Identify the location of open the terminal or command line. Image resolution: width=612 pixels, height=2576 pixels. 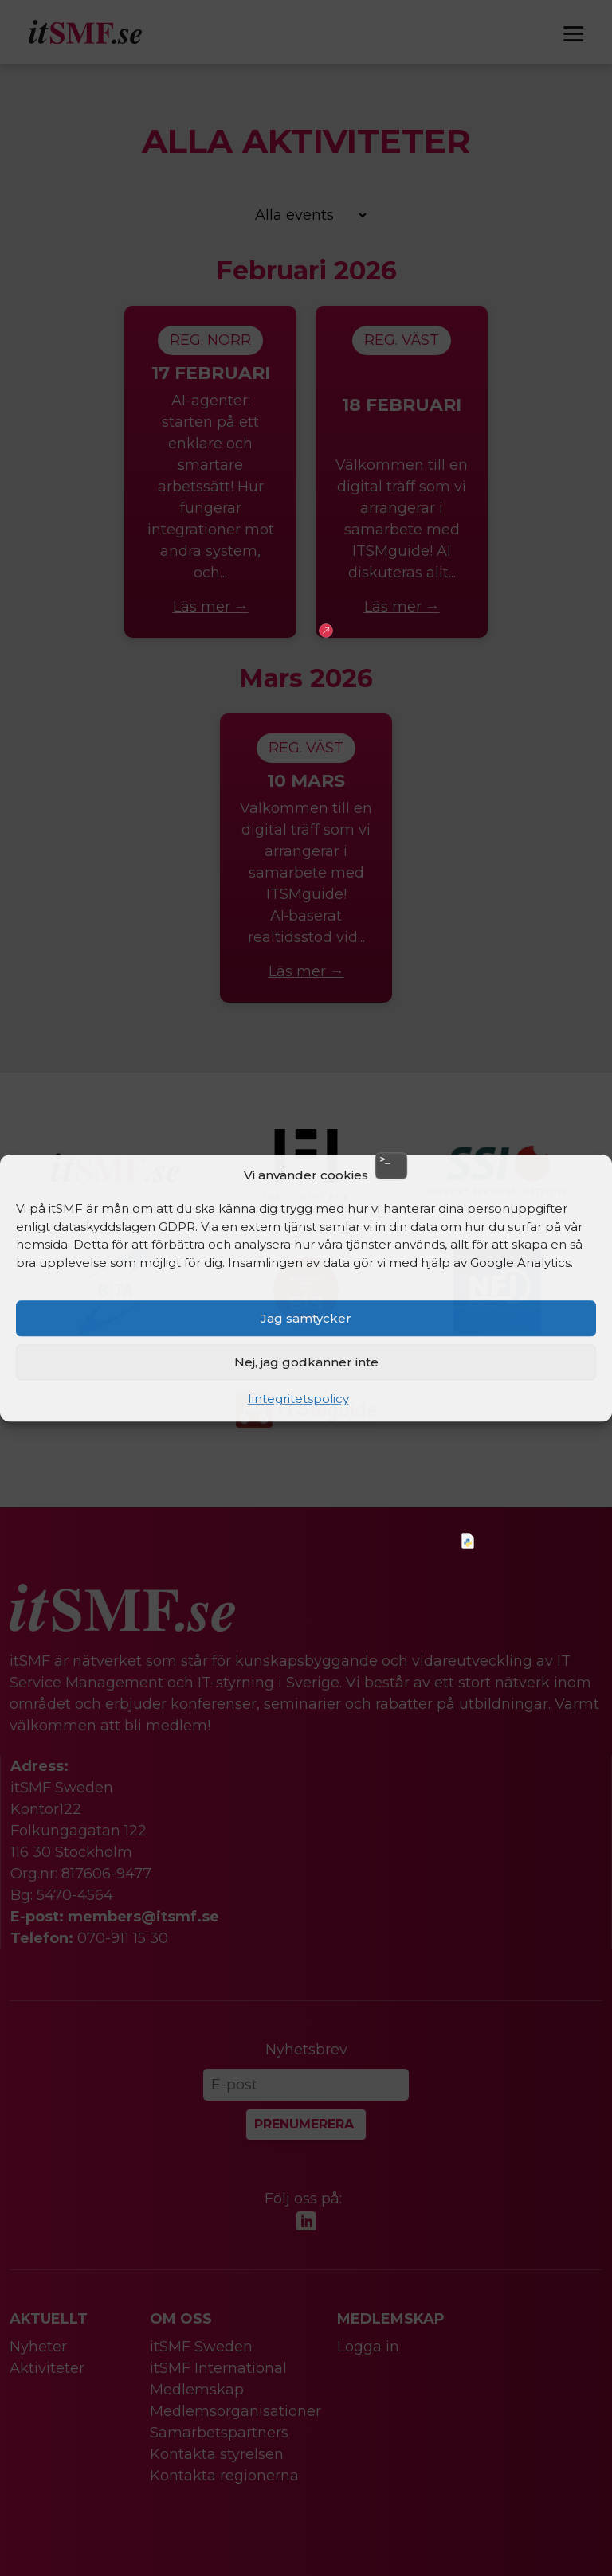
(391, 1166).